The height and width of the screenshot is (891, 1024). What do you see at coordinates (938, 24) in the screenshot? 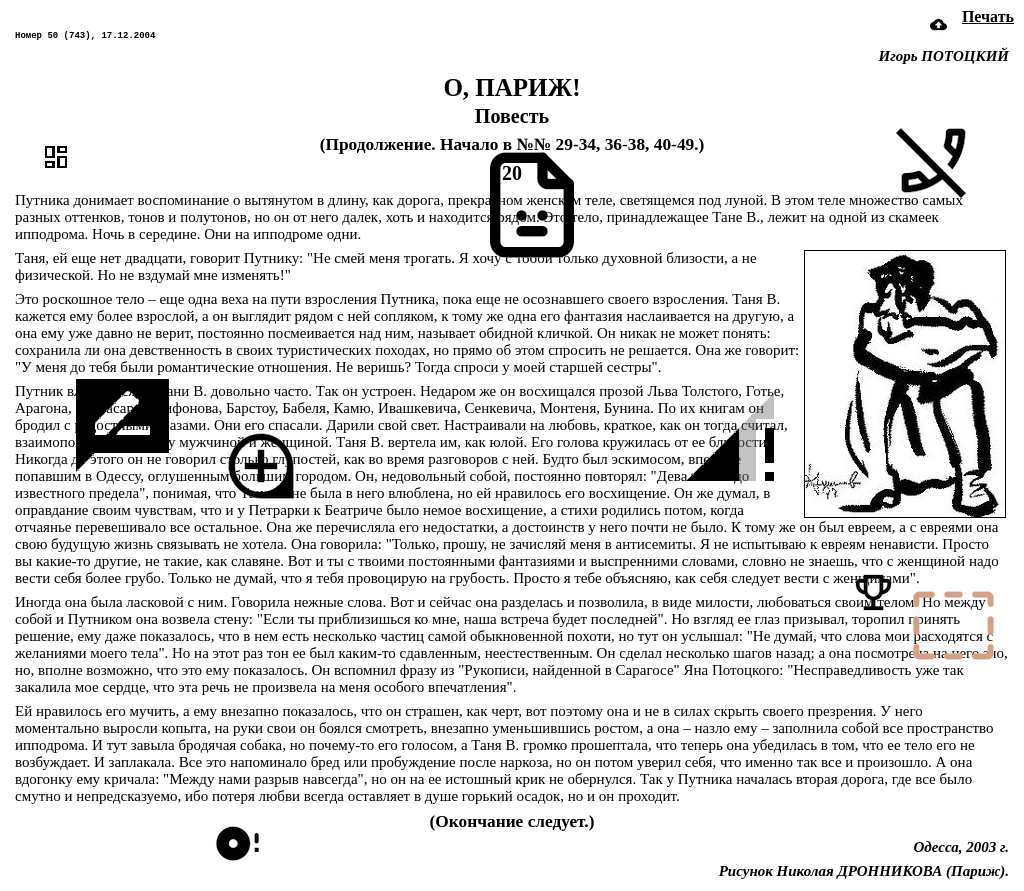
I see `upload file to cloud storage` at bounding box center [938, 24].